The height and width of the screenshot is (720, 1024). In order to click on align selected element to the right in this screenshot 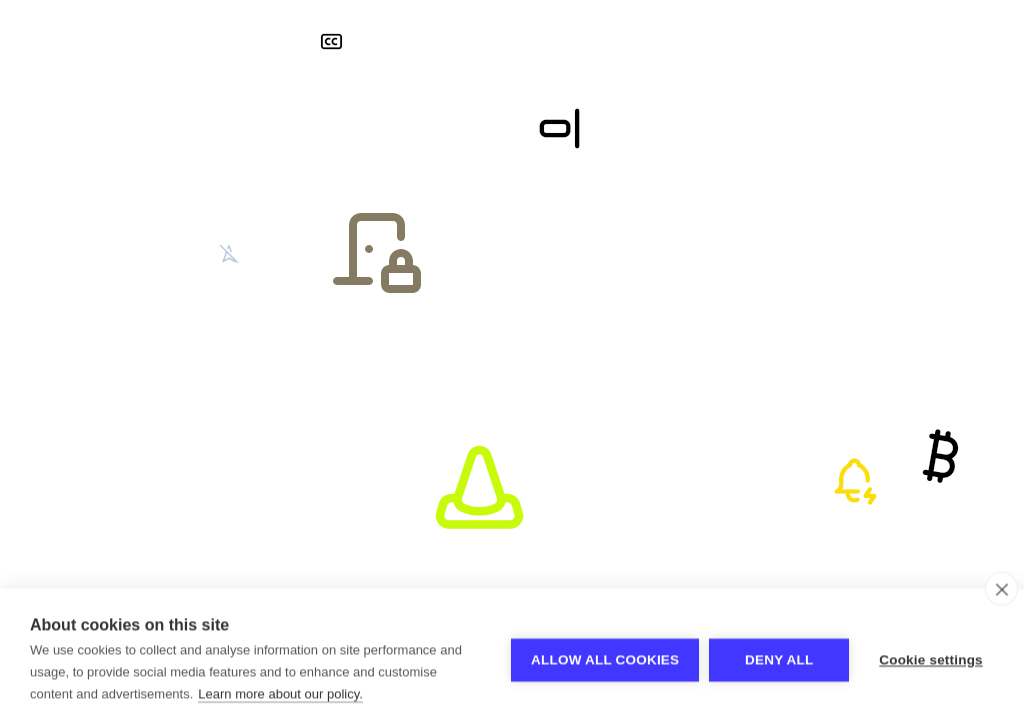, I will do `click(559, 128)`.